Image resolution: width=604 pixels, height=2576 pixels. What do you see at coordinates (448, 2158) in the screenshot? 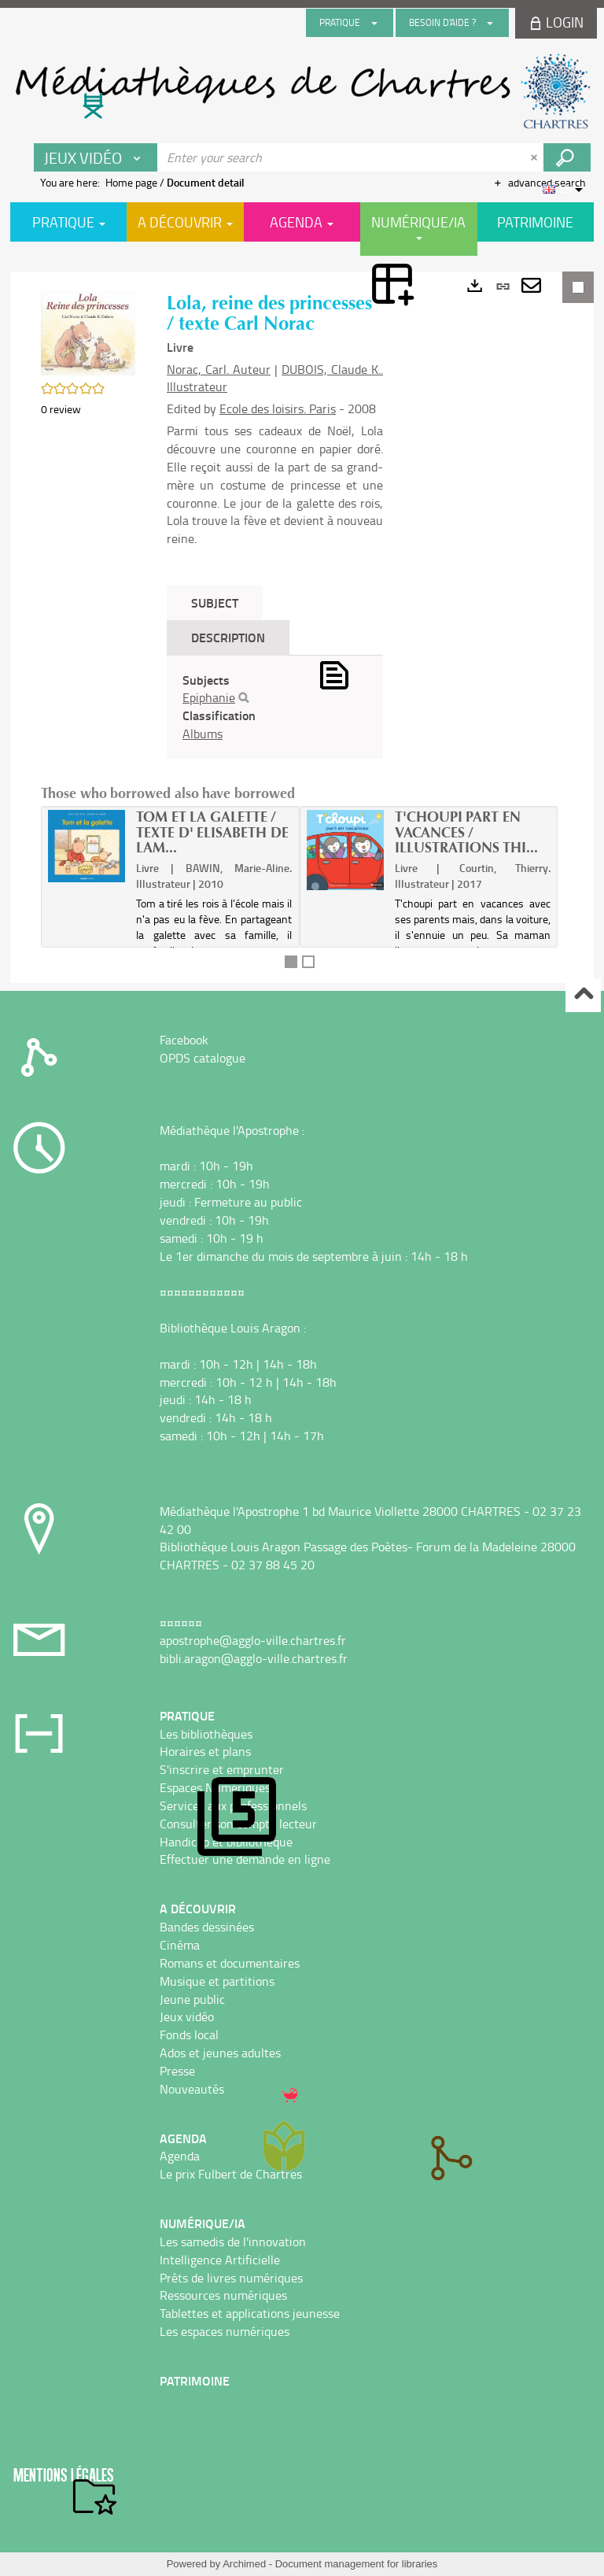
I see `merge branches in version control` at bounding box center [448, 2158].